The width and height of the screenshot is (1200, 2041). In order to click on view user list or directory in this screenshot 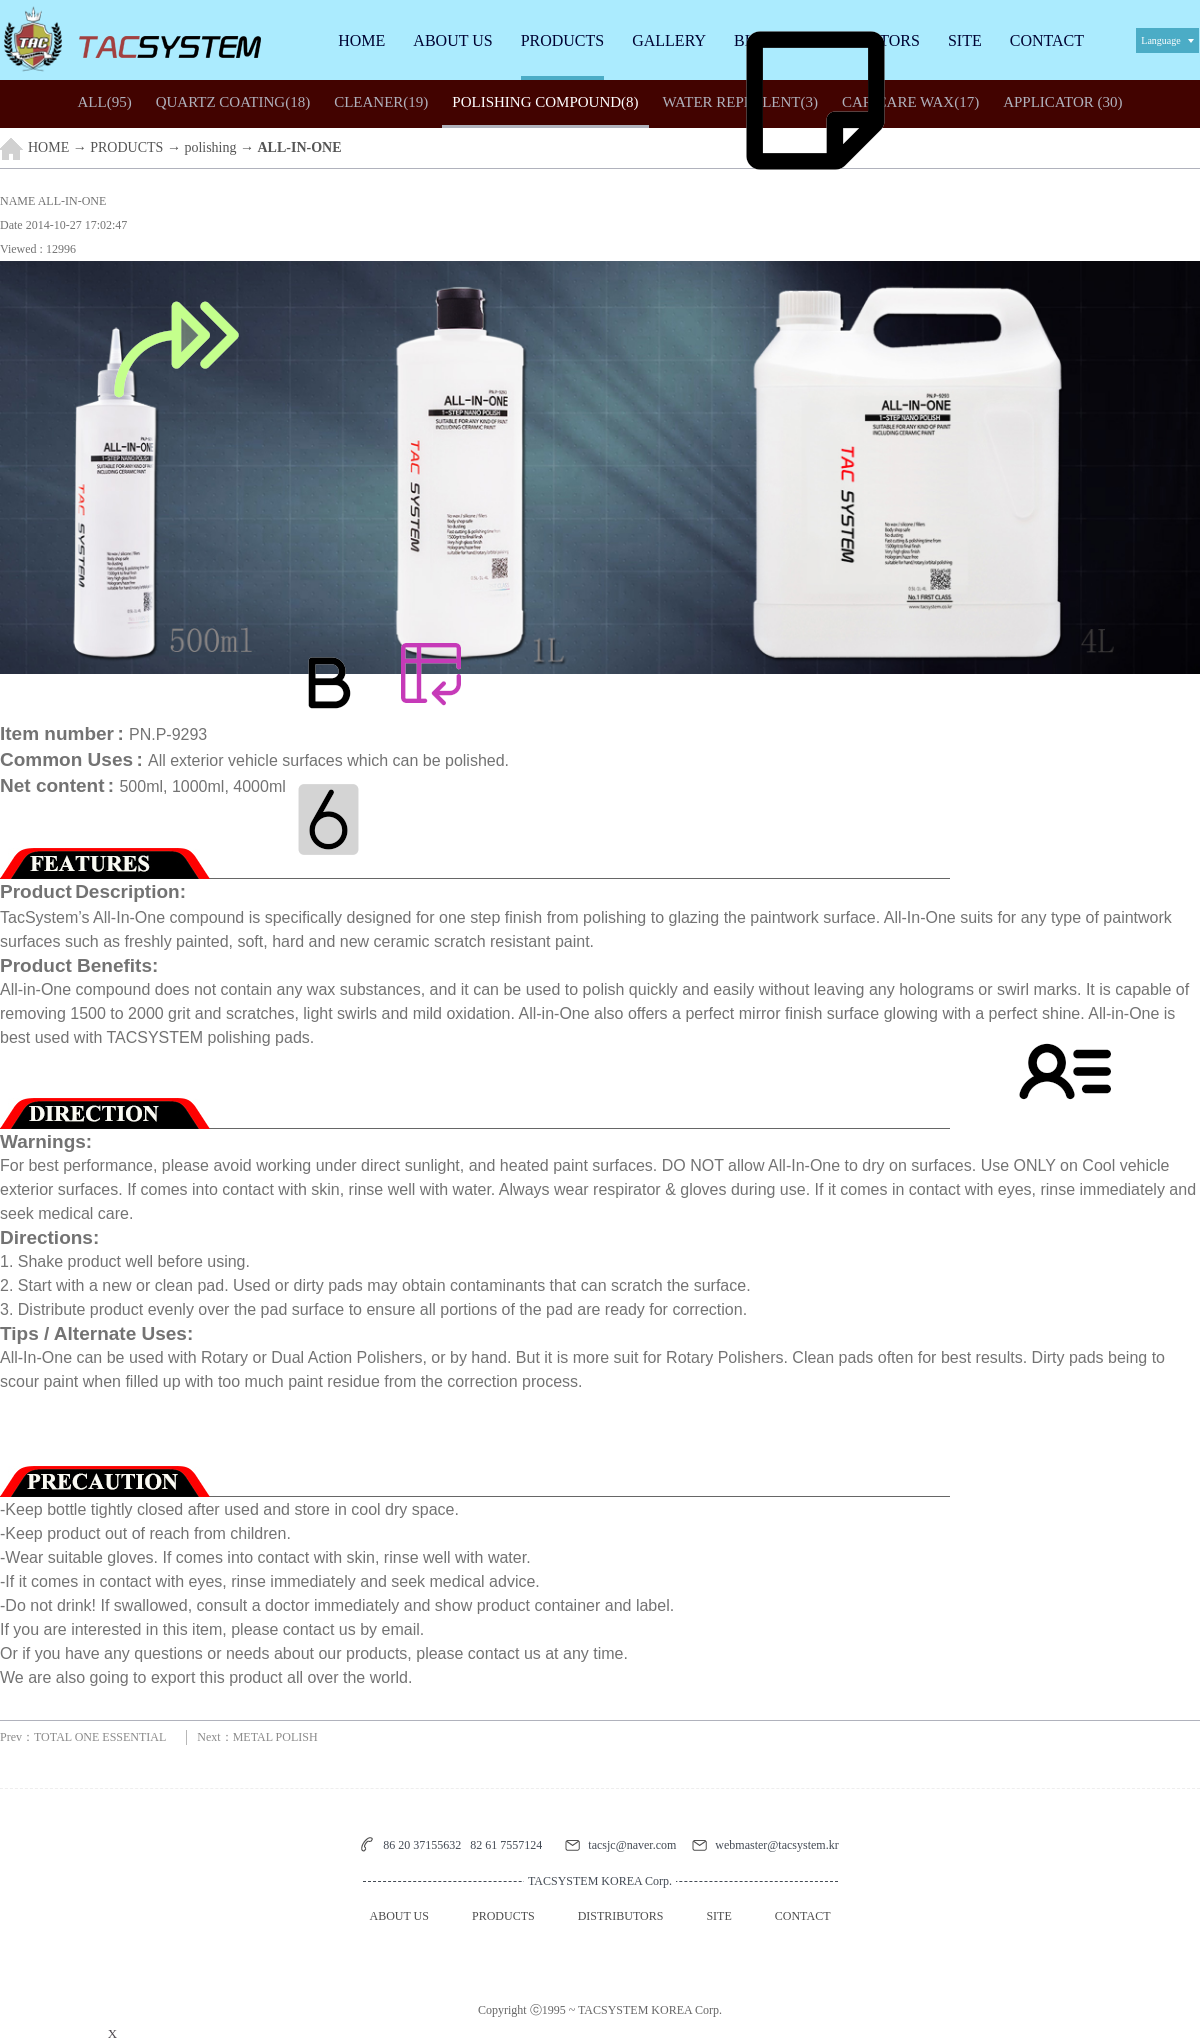, I will do `click(1064, 1071)`.